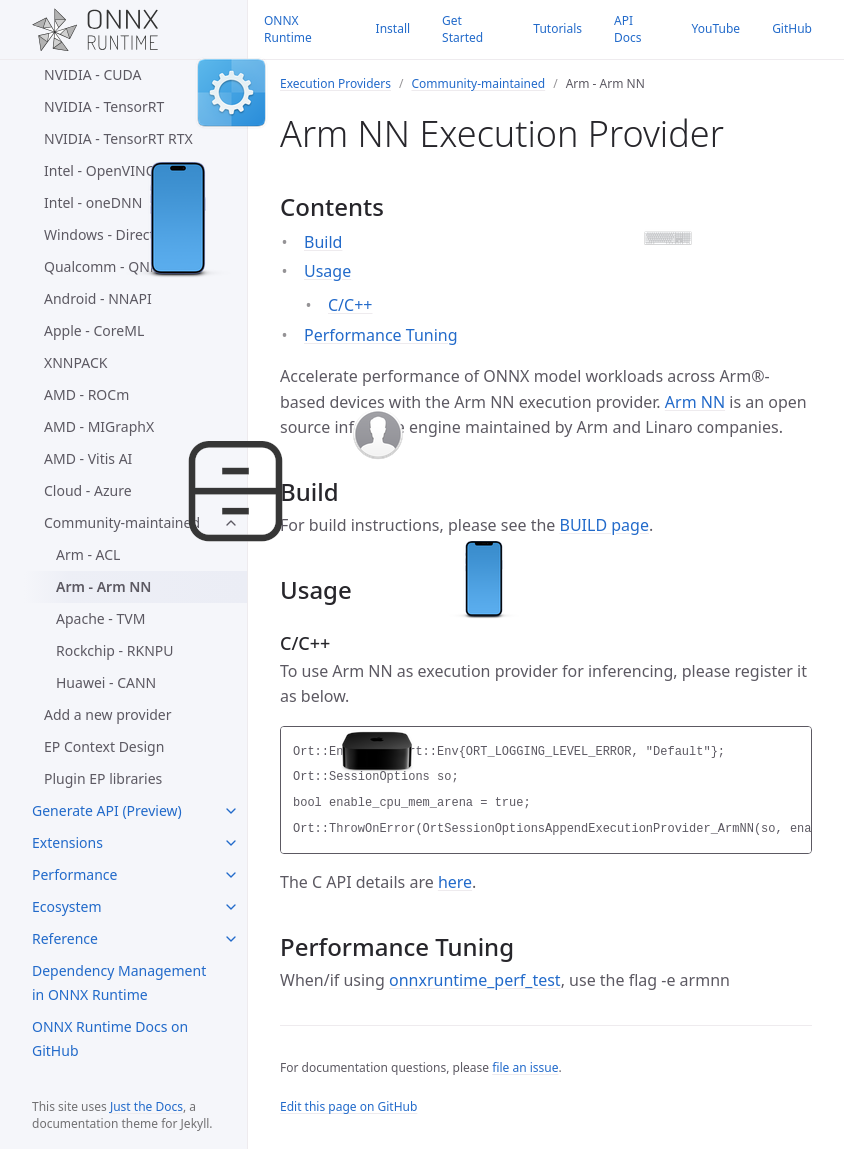 This screenshot has width=844, height=1149. What do you see at coordinates (231, 92) in the screenshot?
I see `ms-dos or windows executable file` at bounding box center [231, 92].